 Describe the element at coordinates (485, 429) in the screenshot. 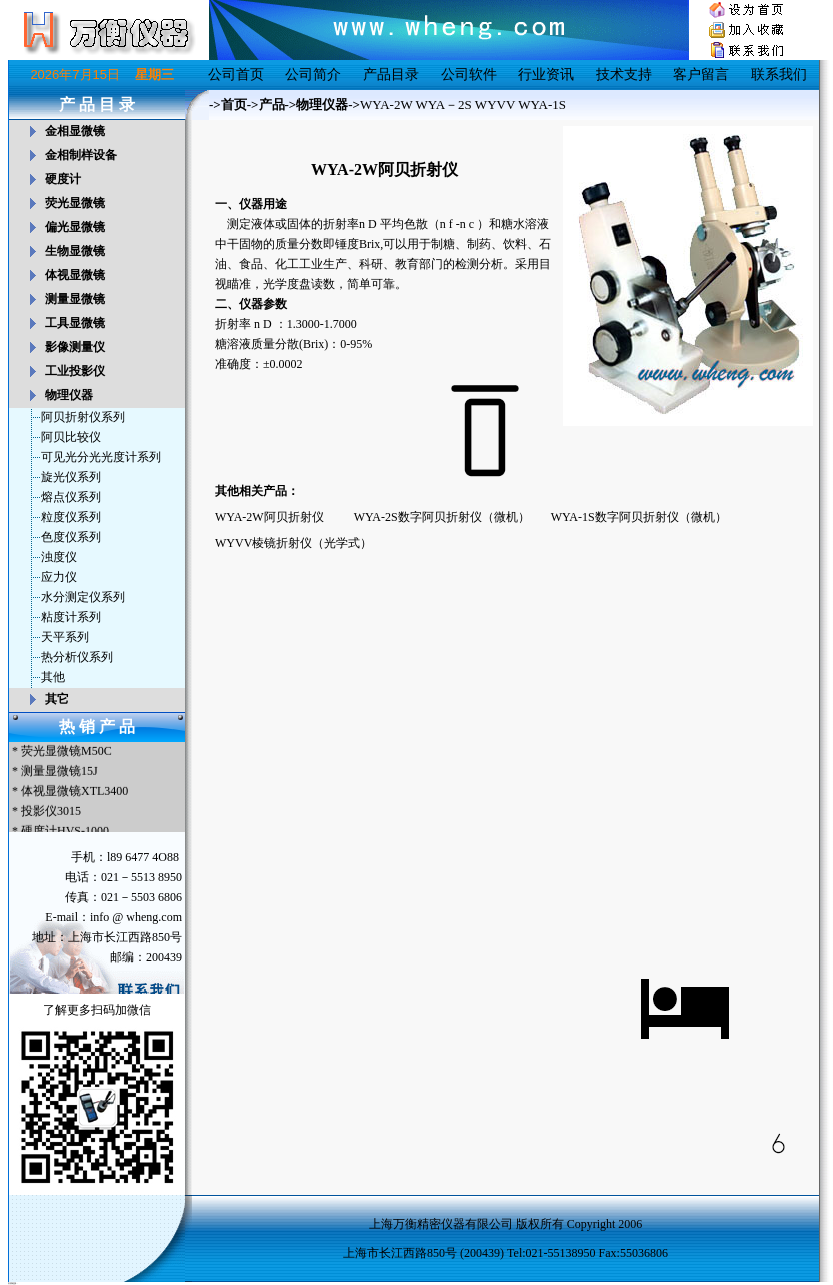

I see `align element to top edge` at that location.